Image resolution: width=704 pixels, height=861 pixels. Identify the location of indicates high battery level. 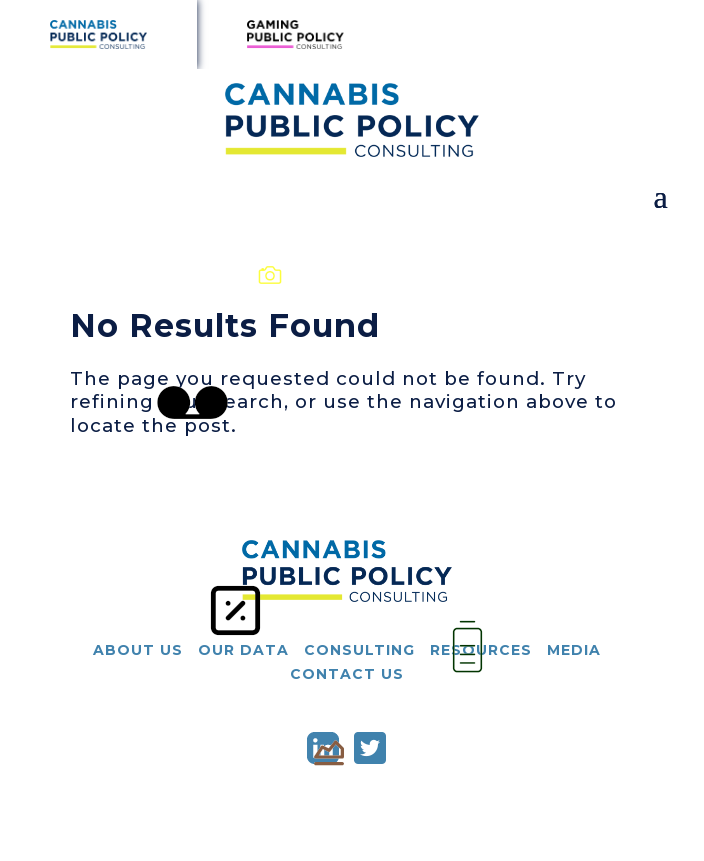
(467, 647).